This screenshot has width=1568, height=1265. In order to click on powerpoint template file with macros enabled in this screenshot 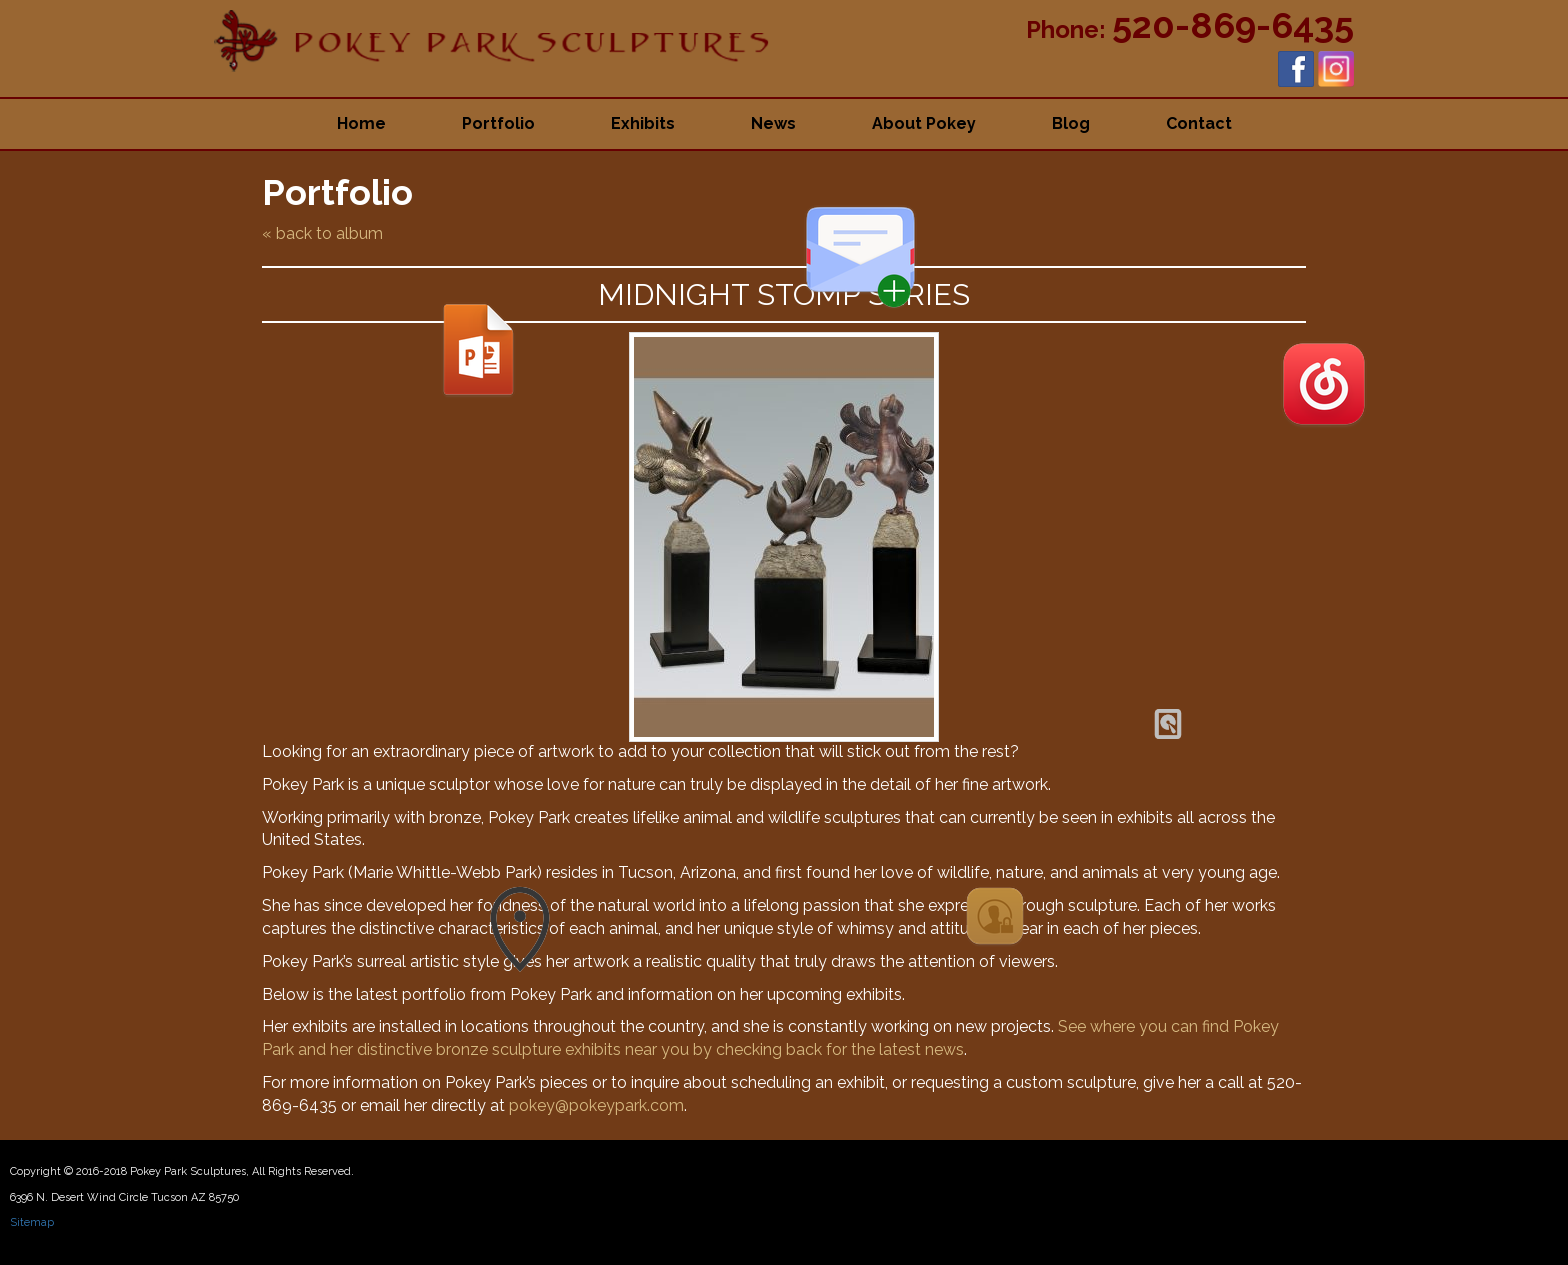, I will do `click(478, 349)`.